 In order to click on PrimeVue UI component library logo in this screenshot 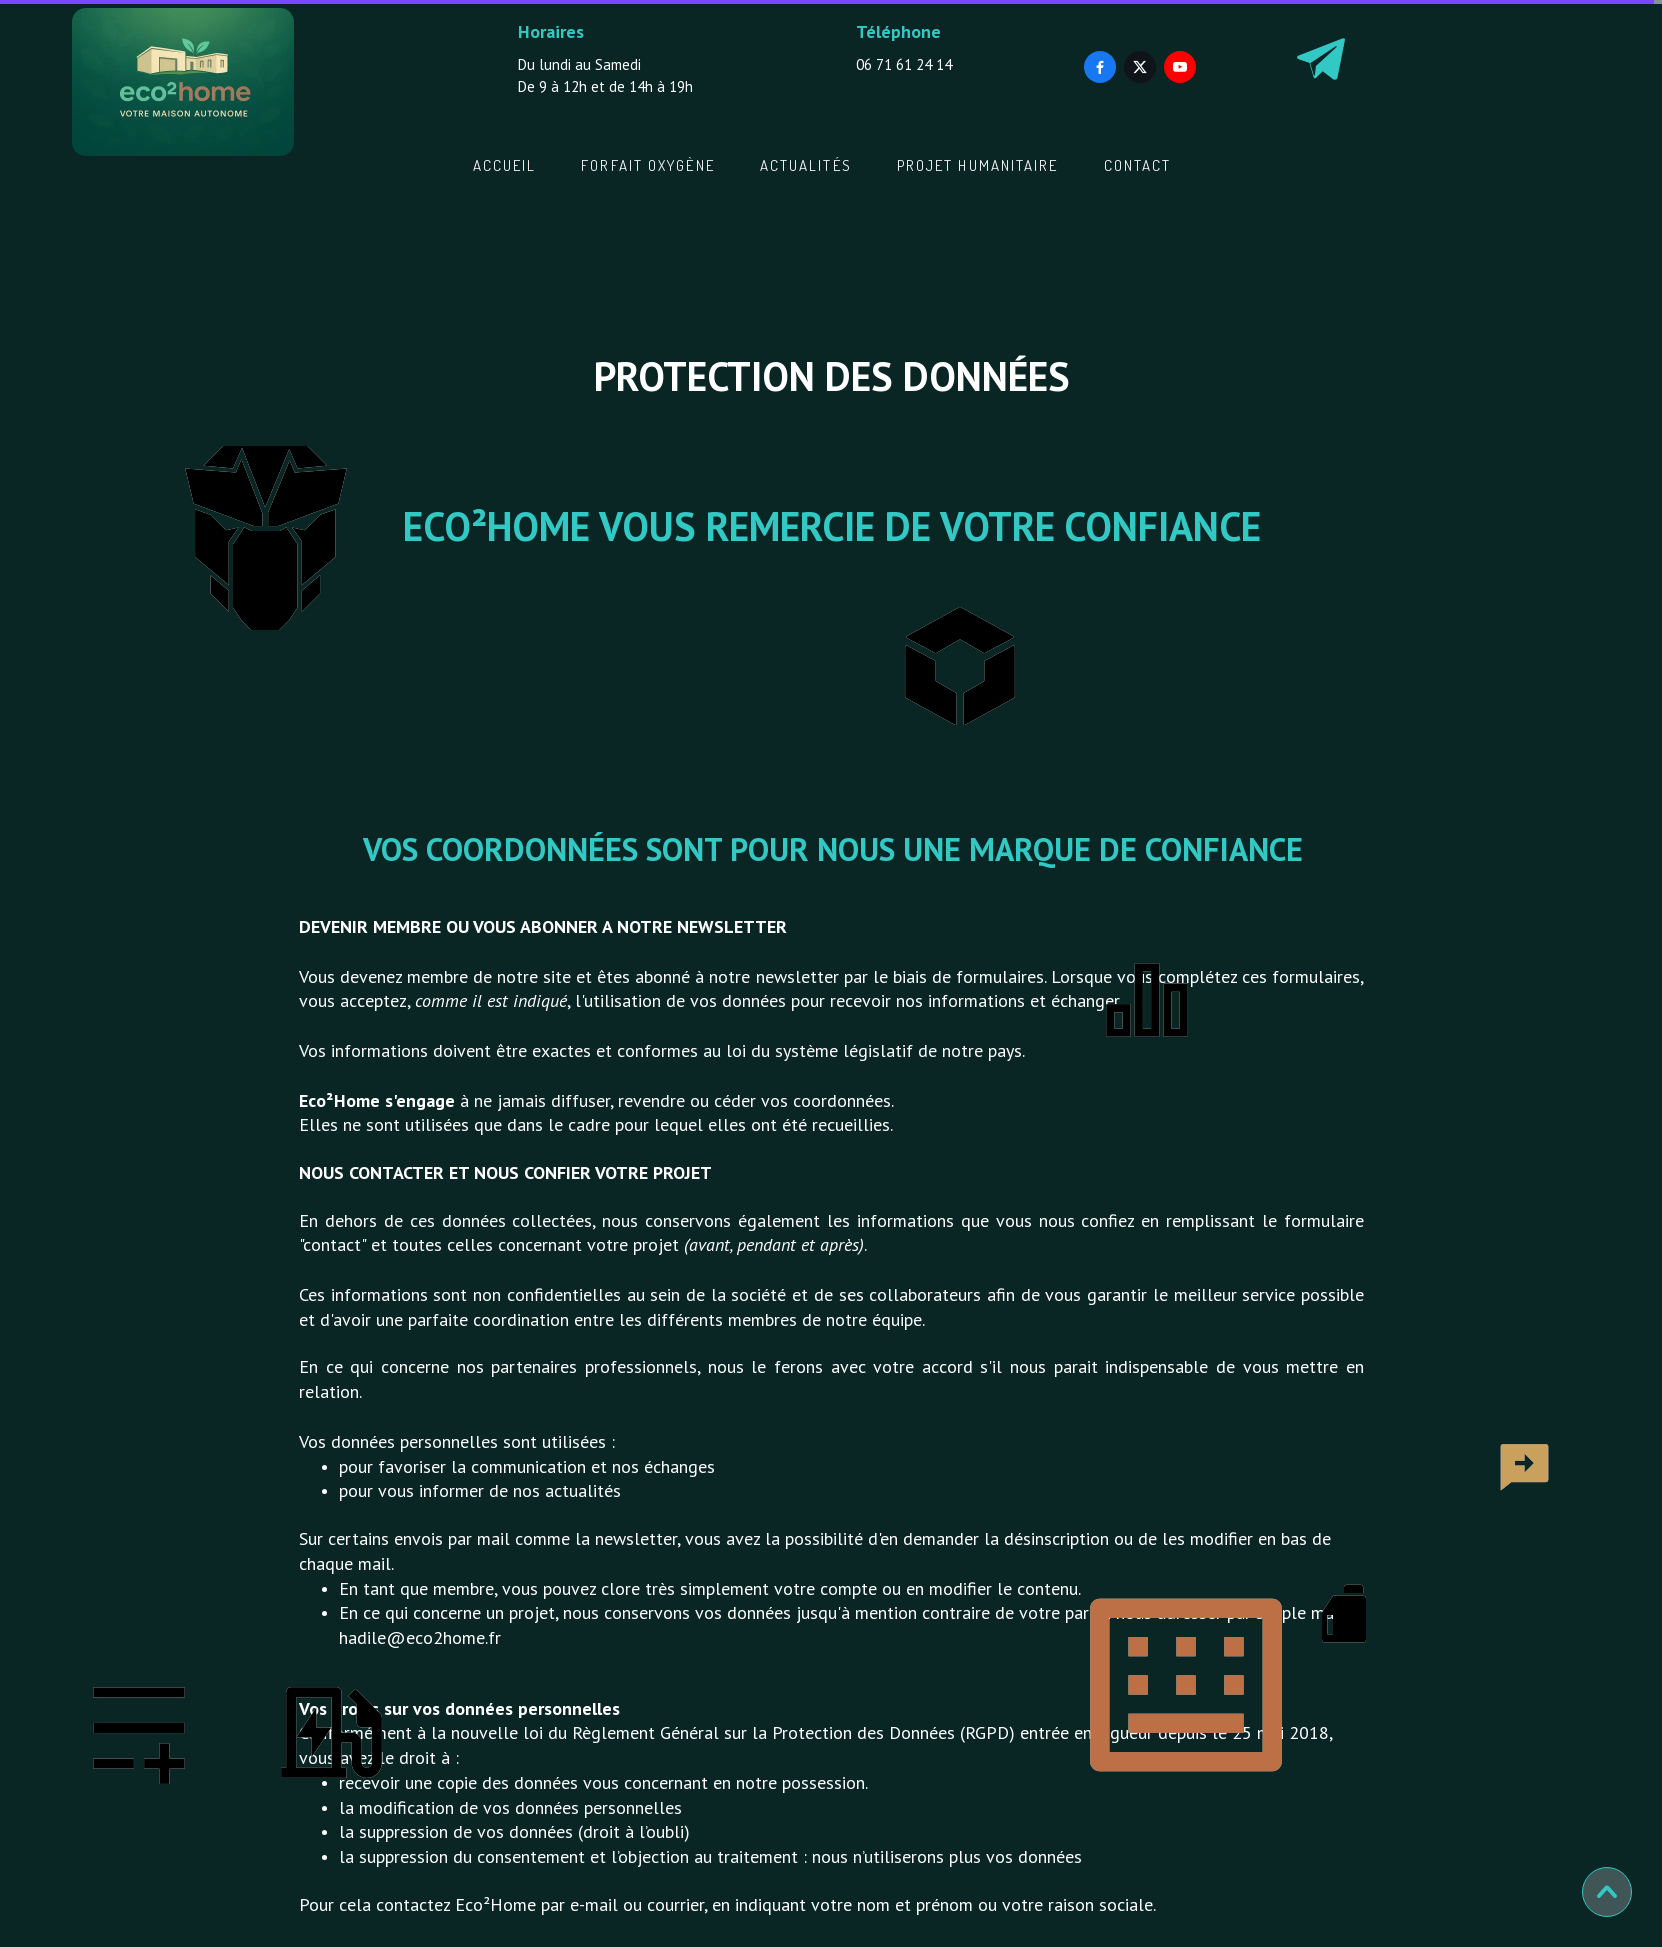, I will do `click(266, 538)`.